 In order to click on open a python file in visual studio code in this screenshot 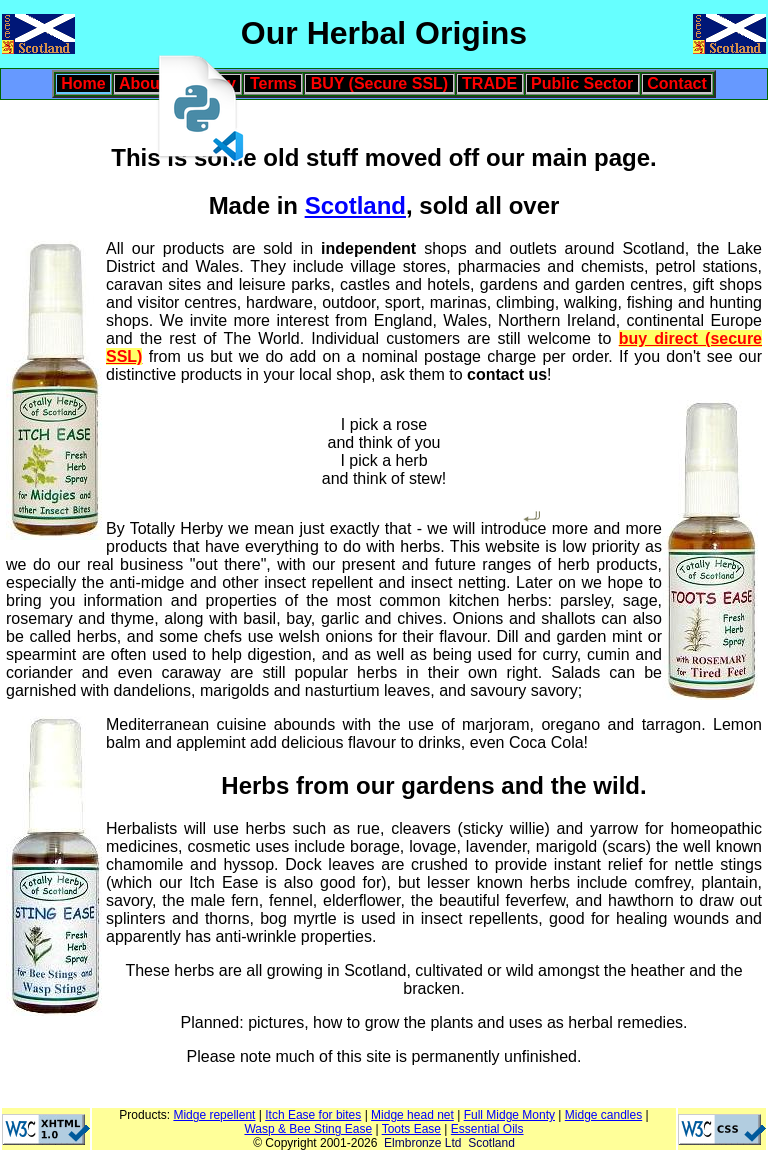, I will do `click(197, 108)`.